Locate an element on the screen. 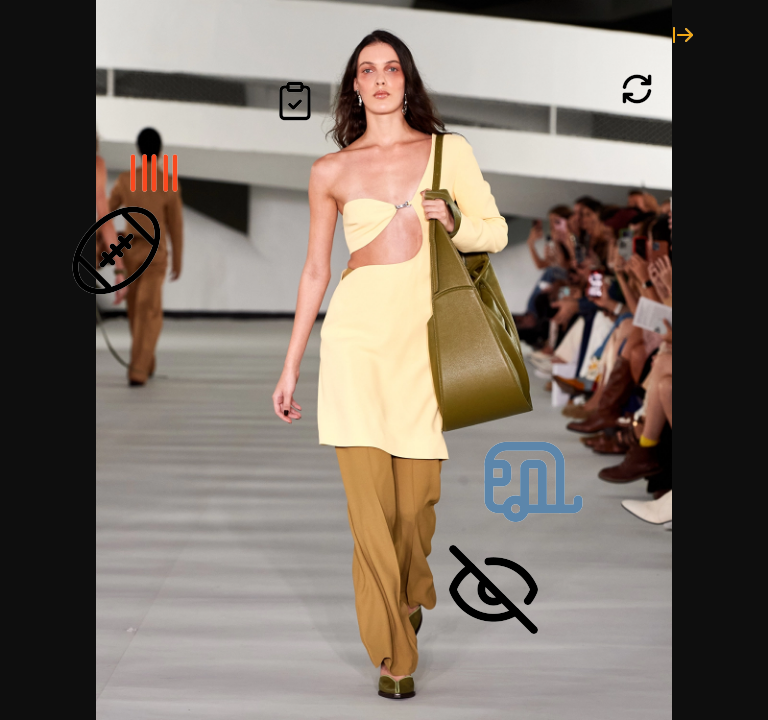 The height and width of the screenshot is (720, 768). mark task as complete is located at coordinates (295, 101).